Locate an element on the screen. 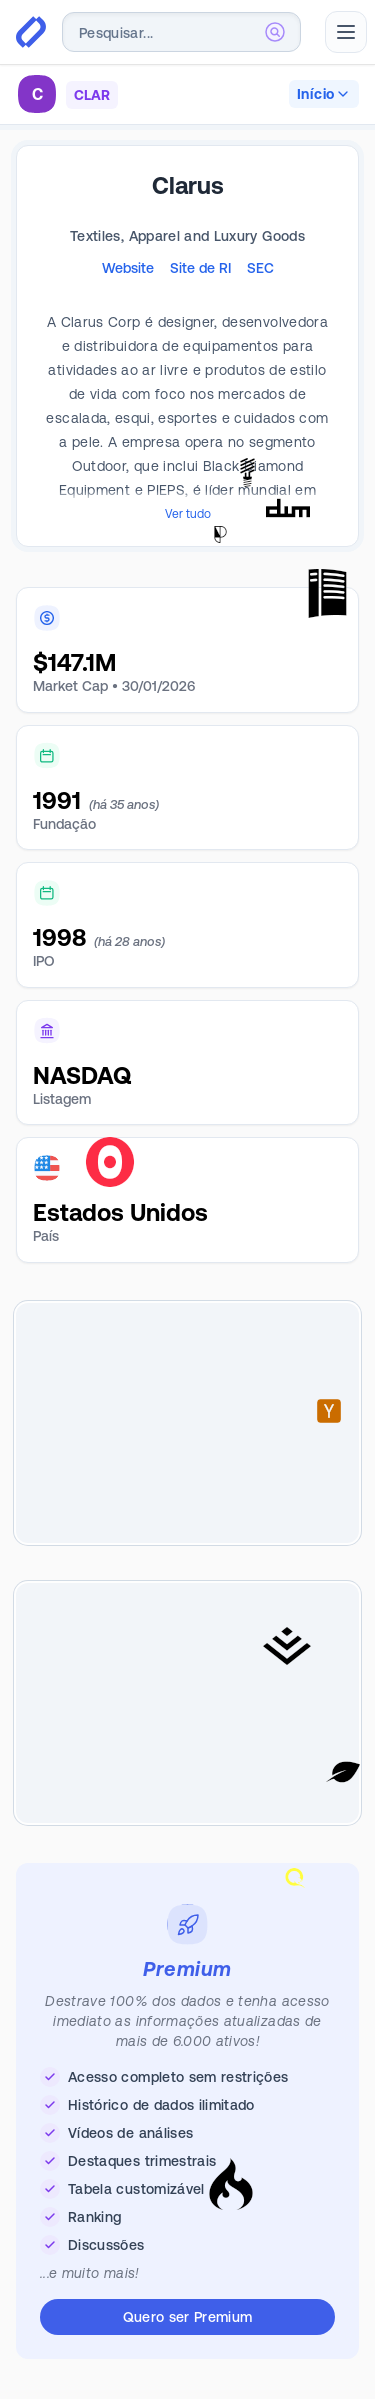 The height and width of the screenshot is (2399, 375). open Observable data visualization platform is located at coordinates (110, 1162).